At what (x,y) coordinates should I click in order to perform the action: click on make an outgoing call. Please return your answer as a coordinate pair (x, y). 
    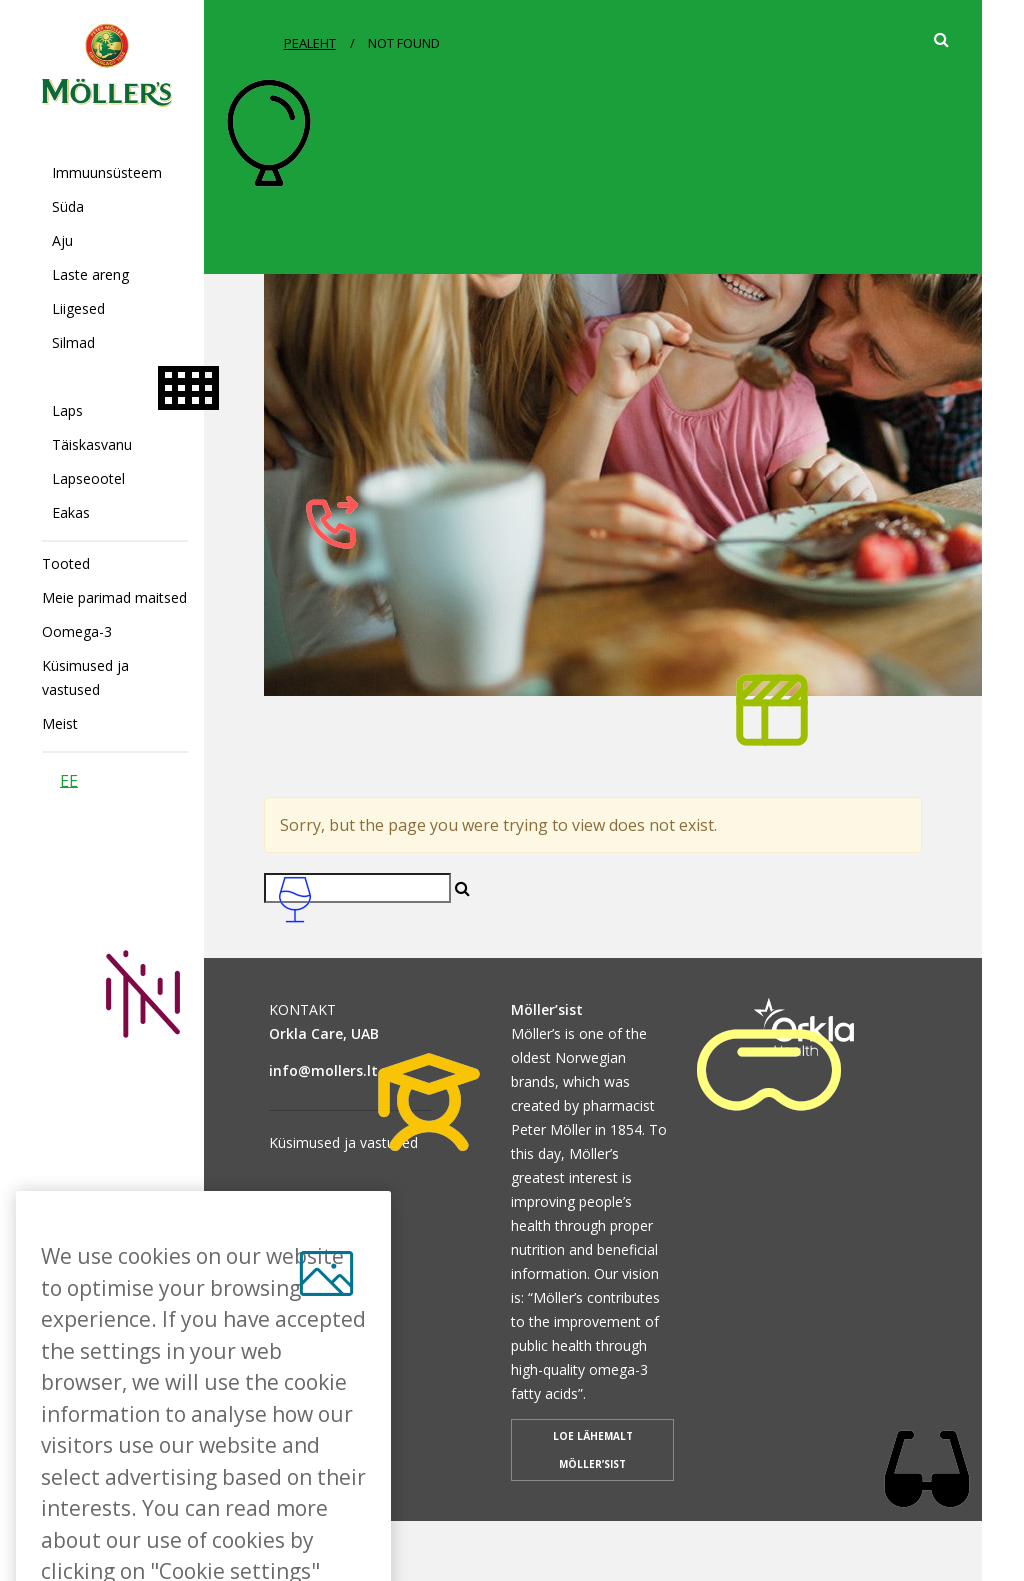
    Looking at the image, I should click on (332, 523).